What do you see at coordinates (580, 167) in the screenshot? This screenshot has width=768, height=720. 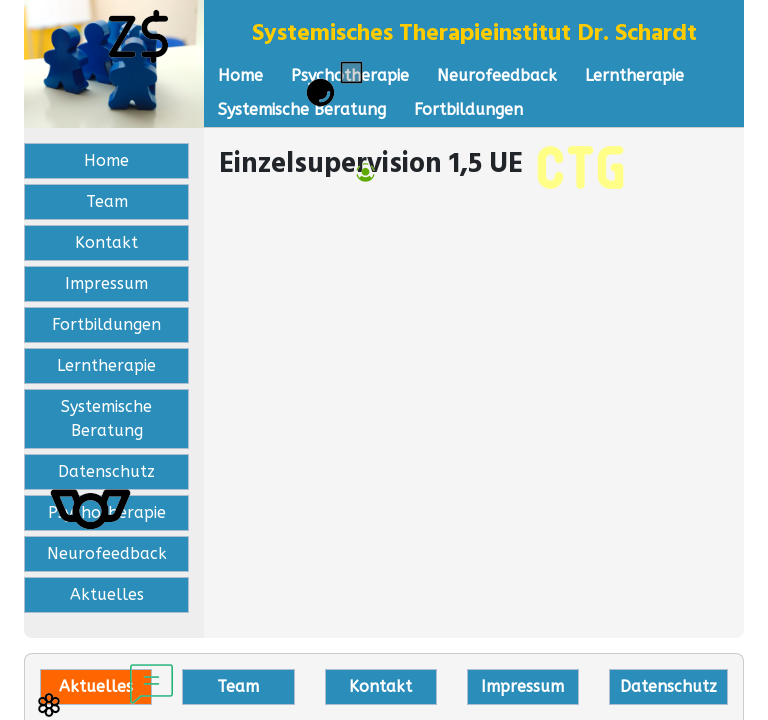 I see `cotangent function in a math or calculator app` at bounding box center [580, 167].